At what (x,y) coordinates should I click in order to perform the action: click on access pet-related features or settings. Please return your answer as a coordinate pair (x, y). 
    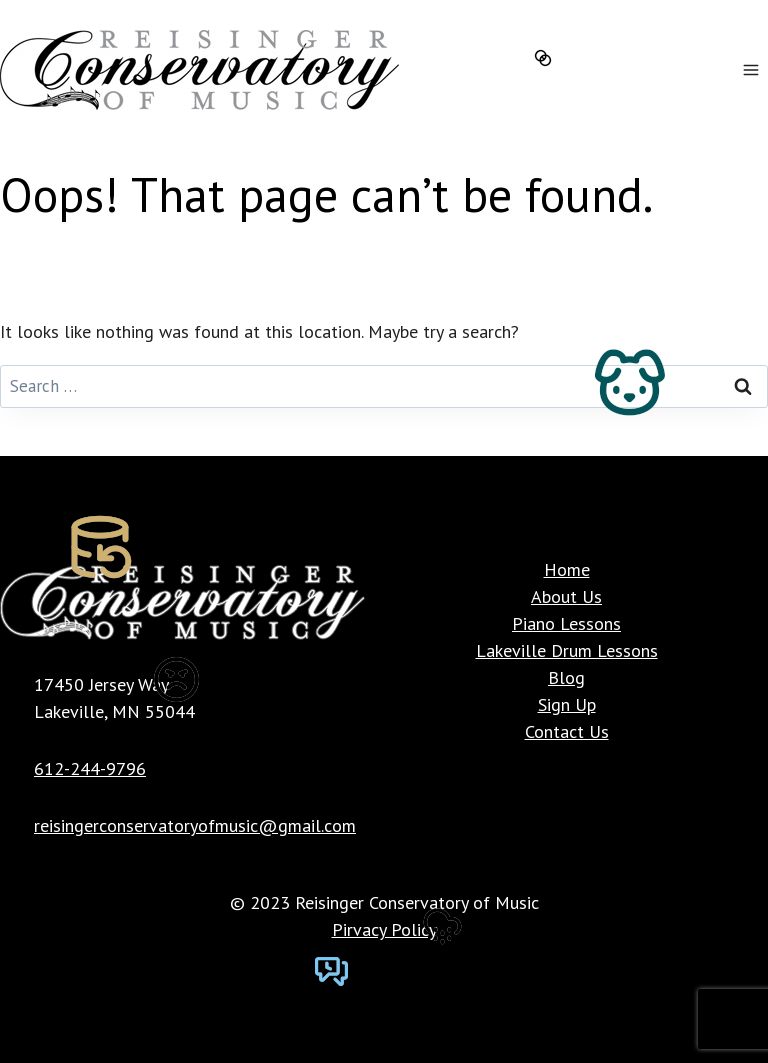
    Looking at the image, I should click on (629, 382).